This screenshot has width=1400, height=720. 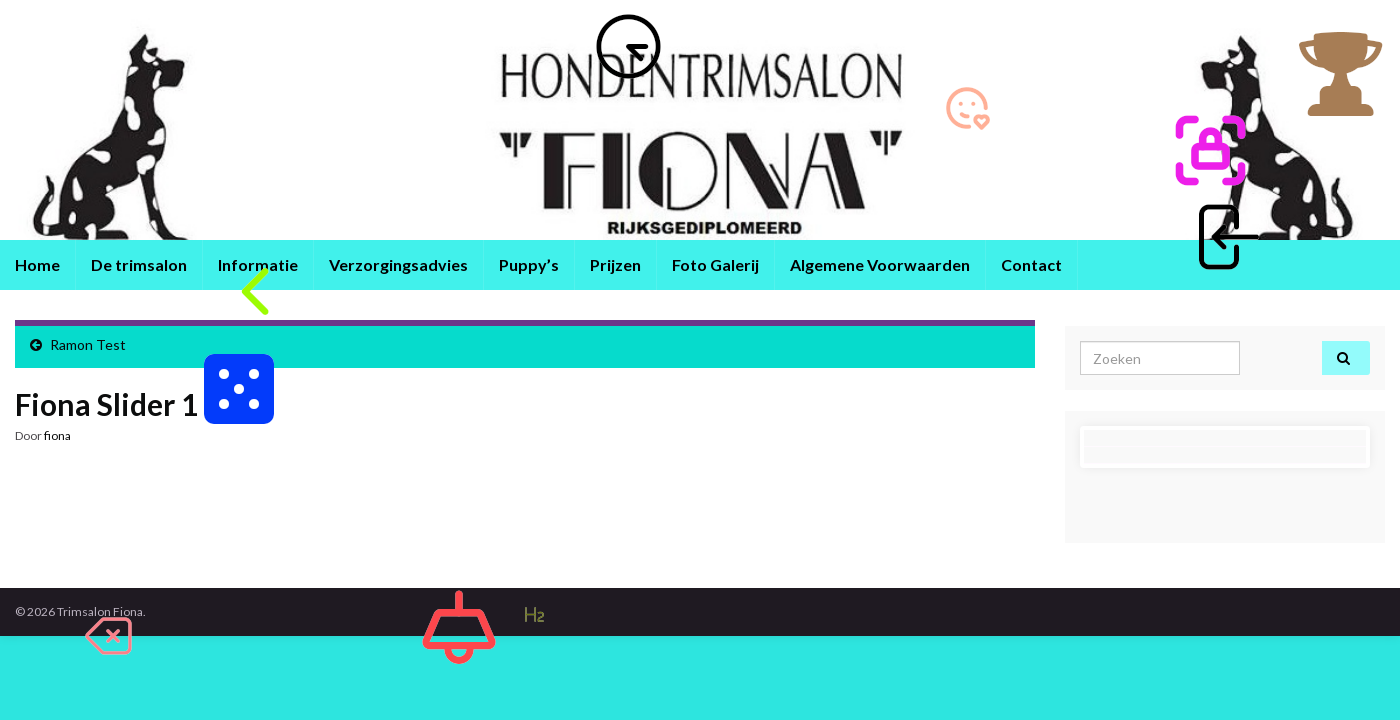 I want to click on go back to the previous screen, so click(x=258, y=291).